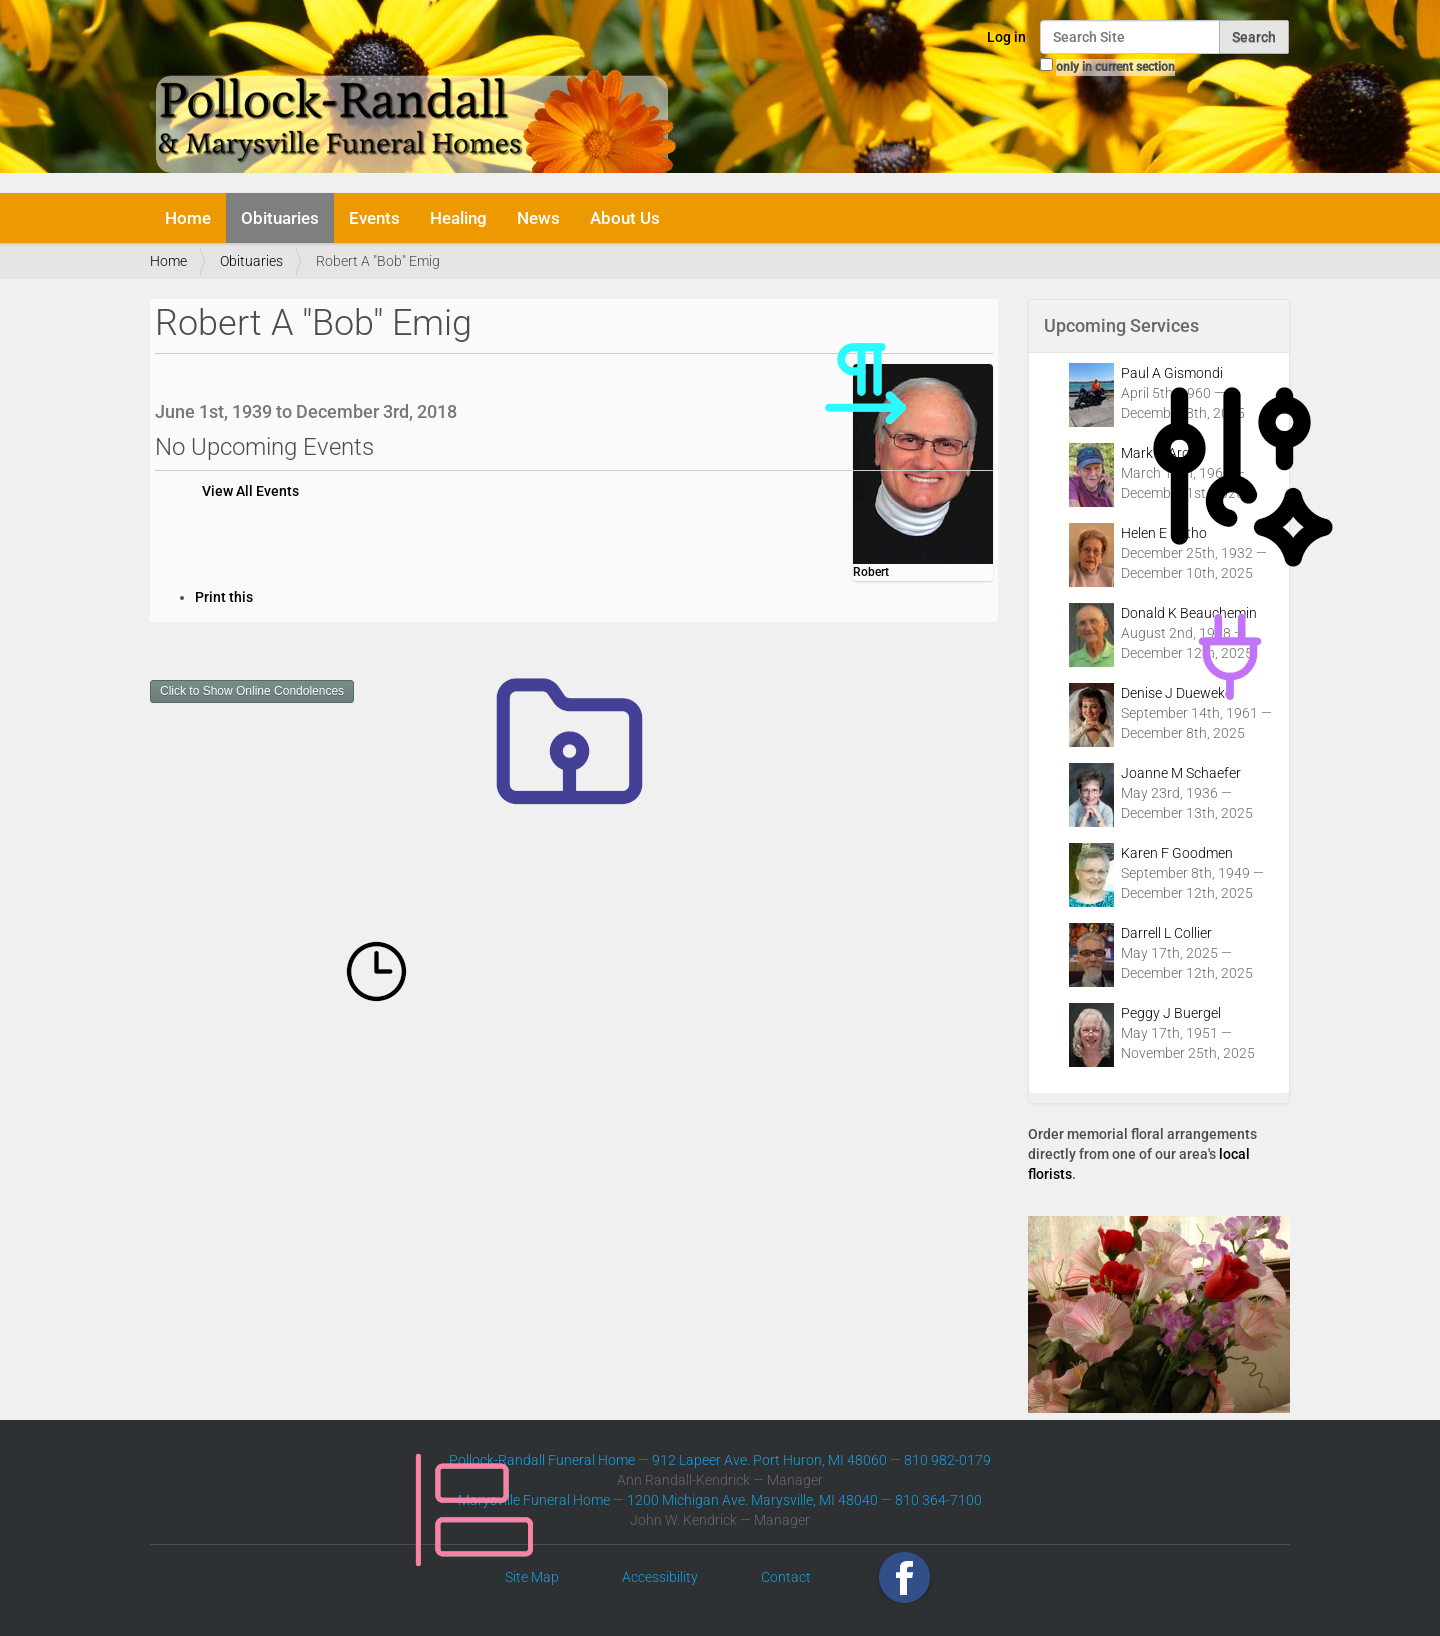 The height and width of the screenshot is (1636, 1440). What do you see at coordinates (376, 971) in the screenshot?
I see `view time or clock settings` at bounding box center [376, 971].